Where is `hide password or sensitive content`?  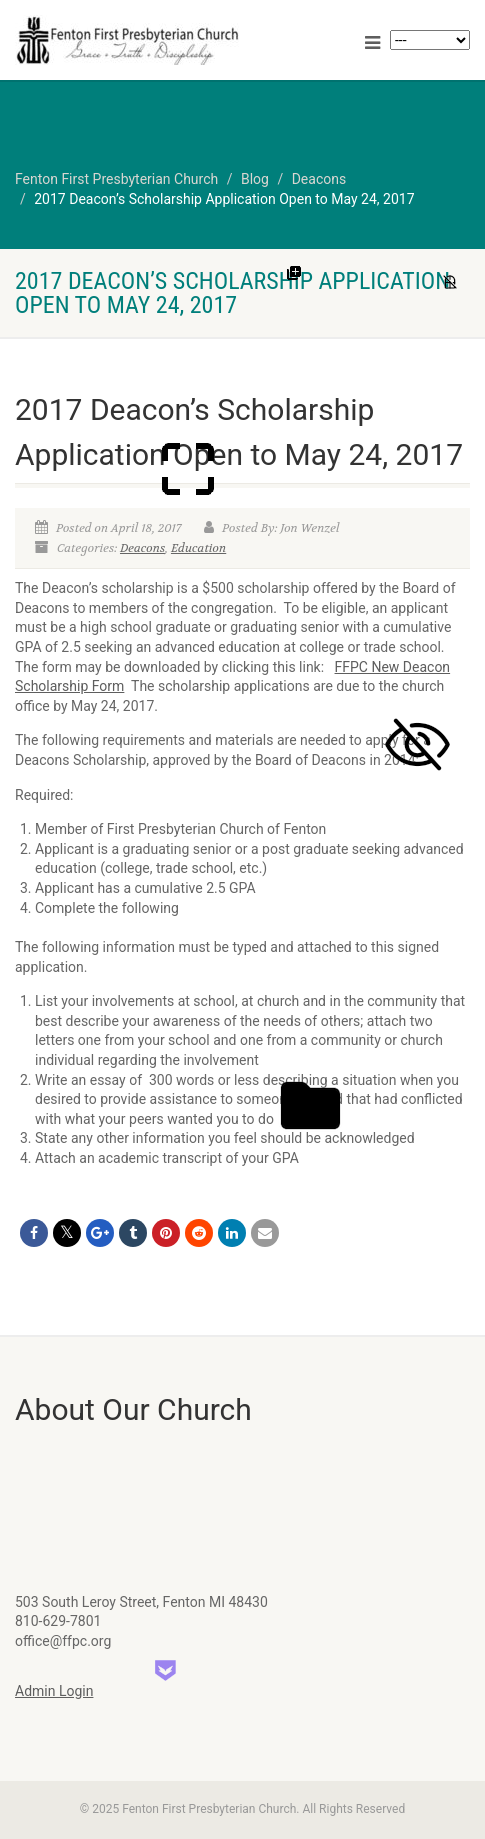 hide password or sensitive content is located at coordinates (417, 744).